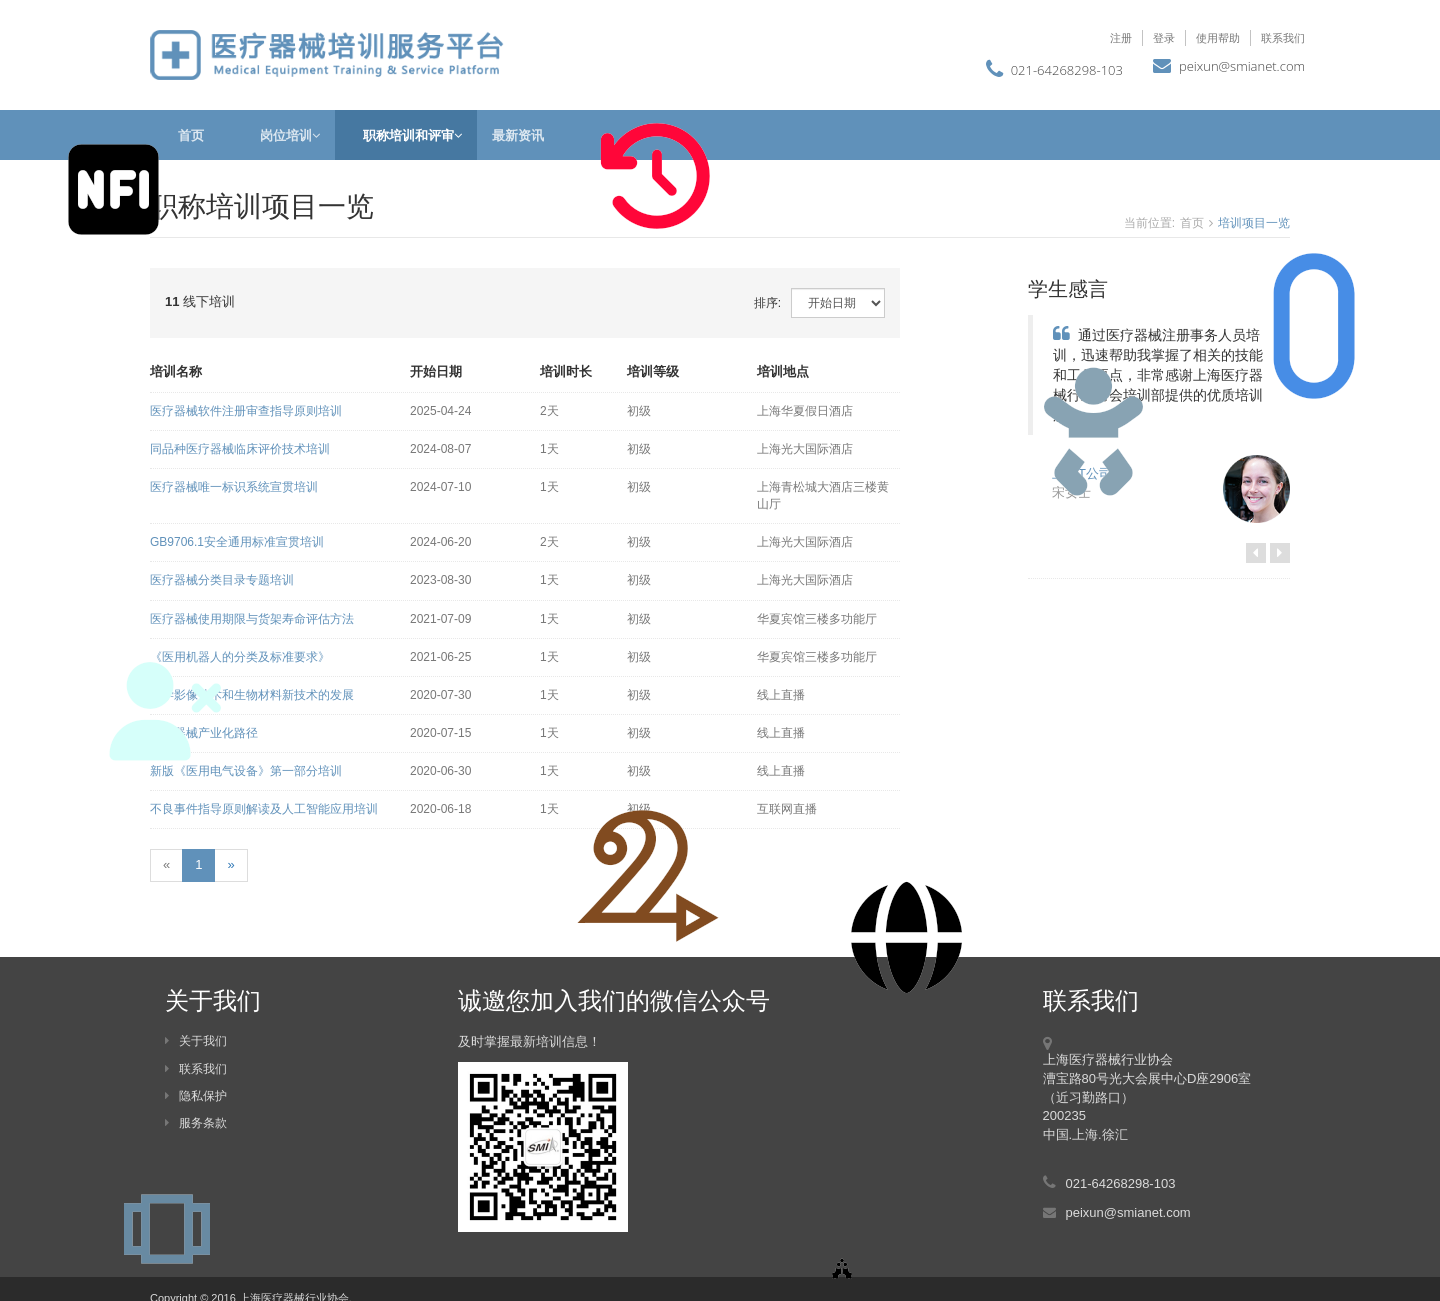 Image resolution: width=1440 pixels, height=1301 pixels. Describe the element at coordinates (1314, 326) in the screenshot. I see `indicates zero items or empty count` at that location.